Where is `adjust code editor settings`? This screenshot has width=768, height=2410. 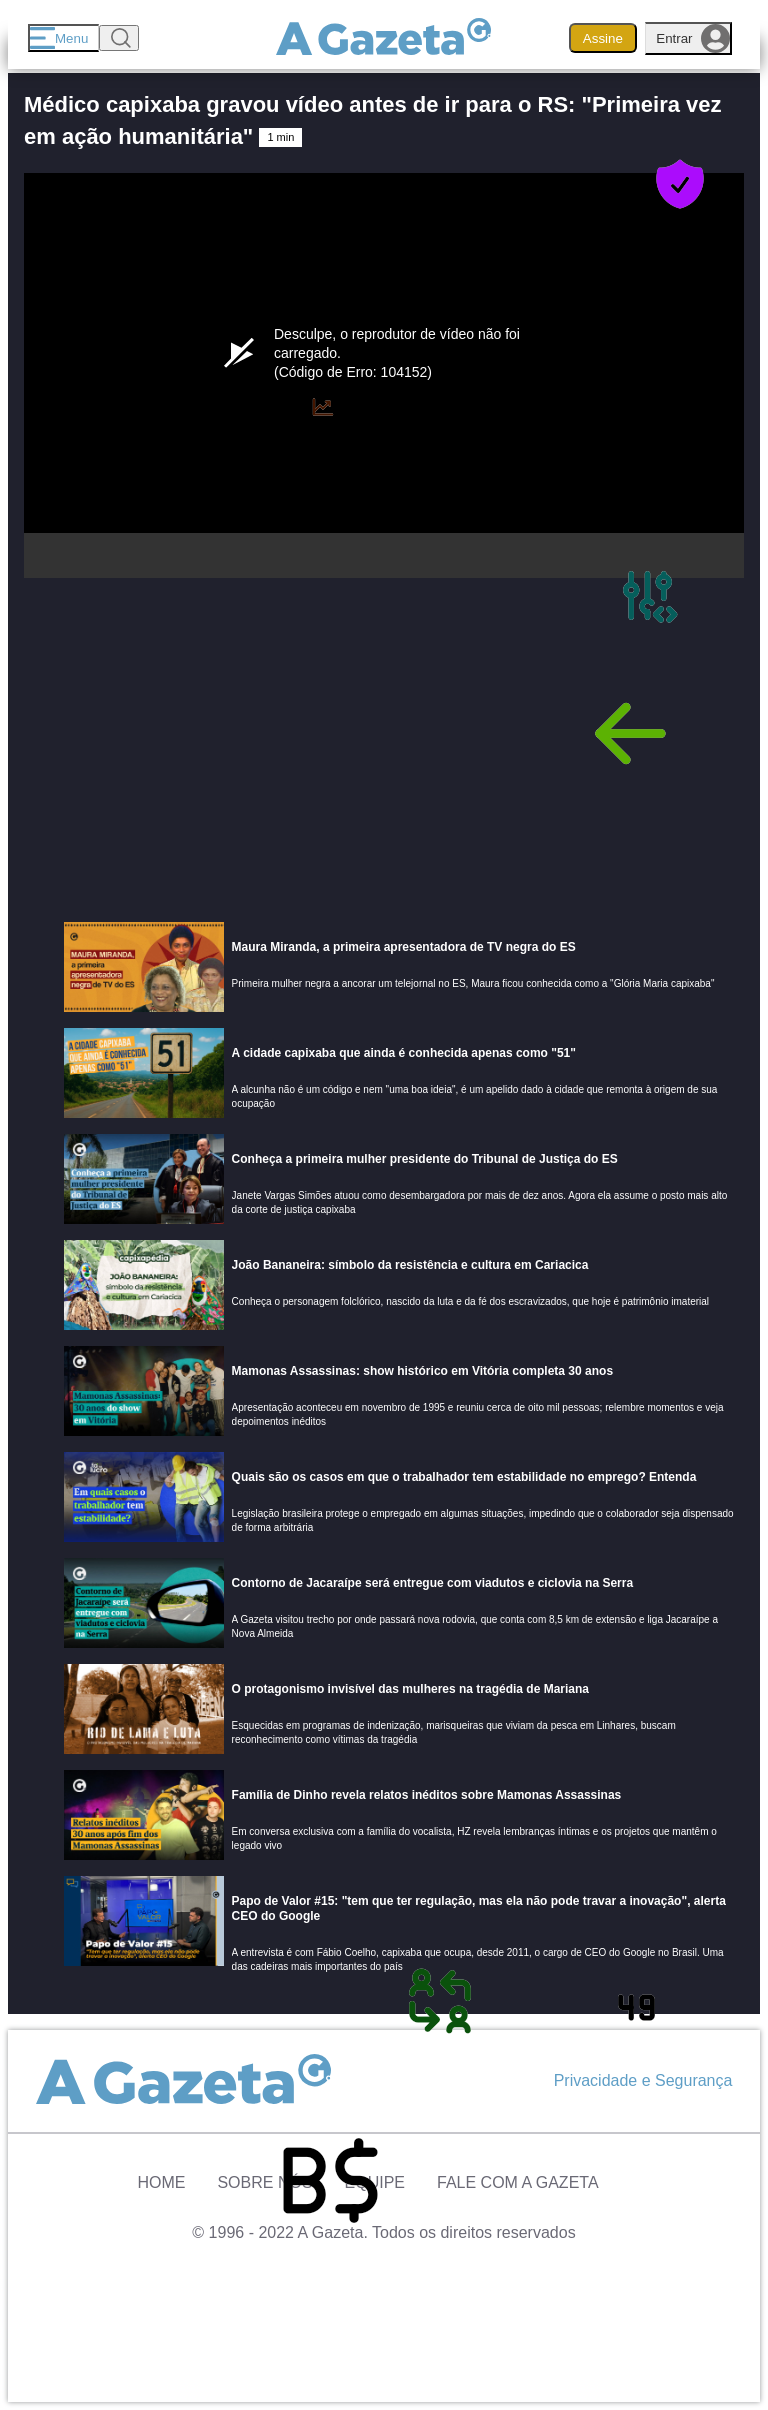
adjust code editor settings is located at coordinates (647, 595).